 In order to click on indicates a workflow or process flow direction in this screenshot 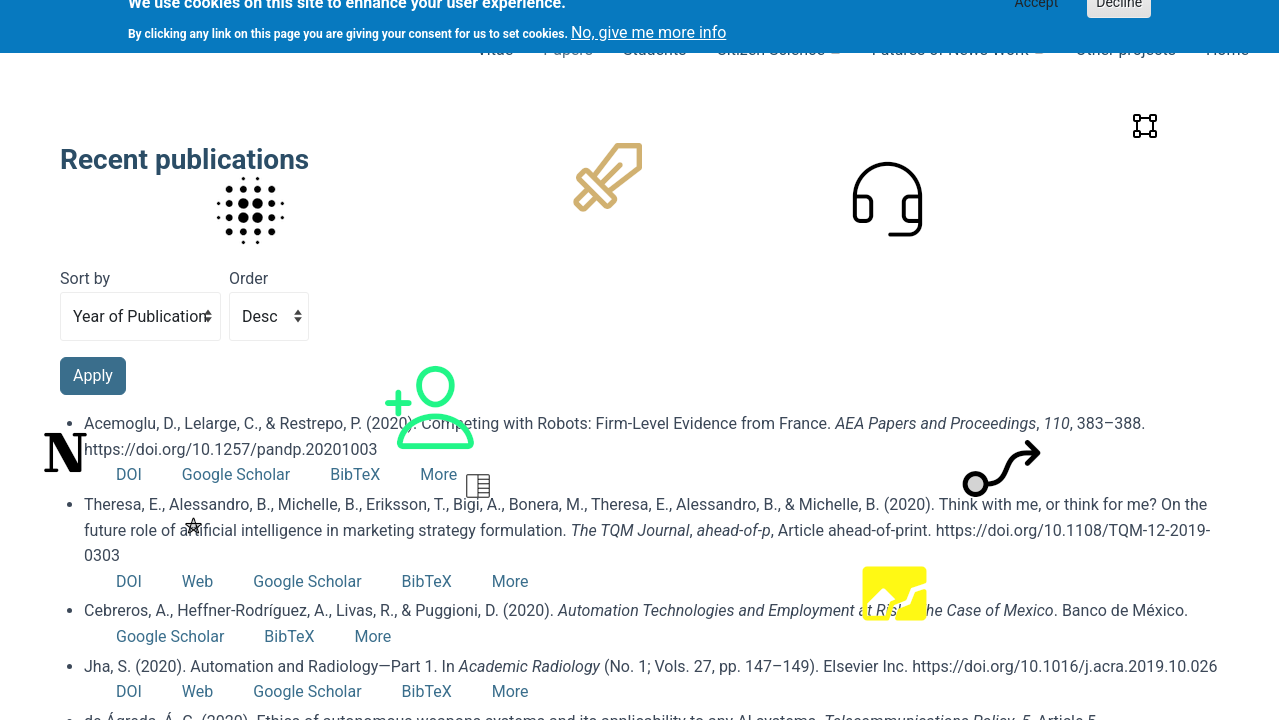, I will do `click(1001, 468)`.